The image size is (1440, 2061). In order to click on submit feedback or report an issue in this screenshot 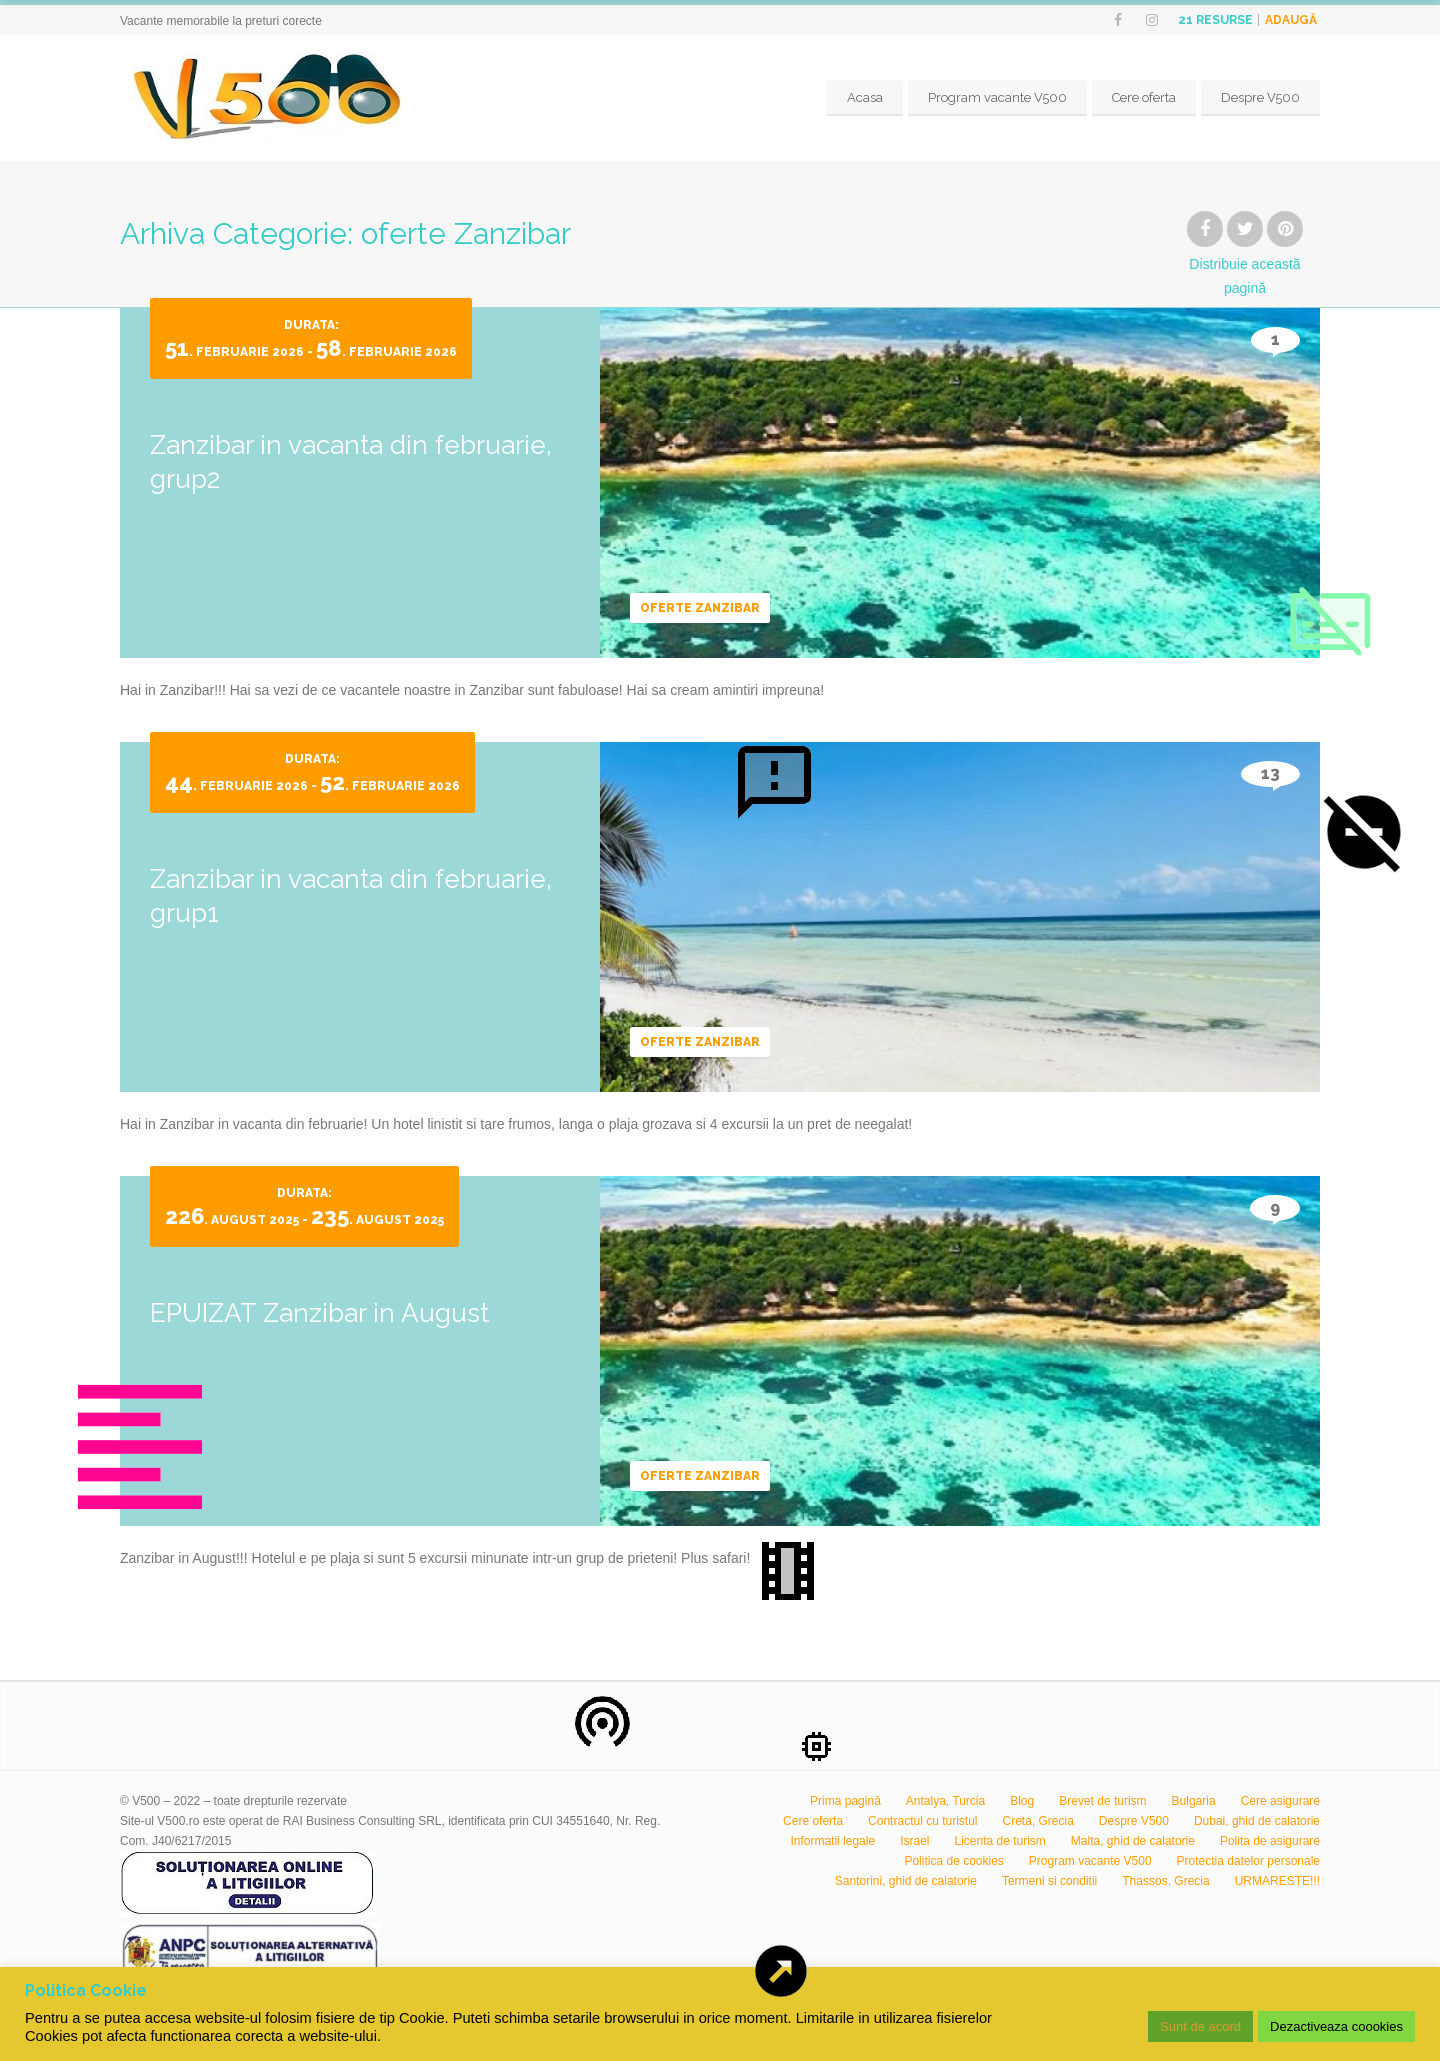, I will do `click(774, 782)`.